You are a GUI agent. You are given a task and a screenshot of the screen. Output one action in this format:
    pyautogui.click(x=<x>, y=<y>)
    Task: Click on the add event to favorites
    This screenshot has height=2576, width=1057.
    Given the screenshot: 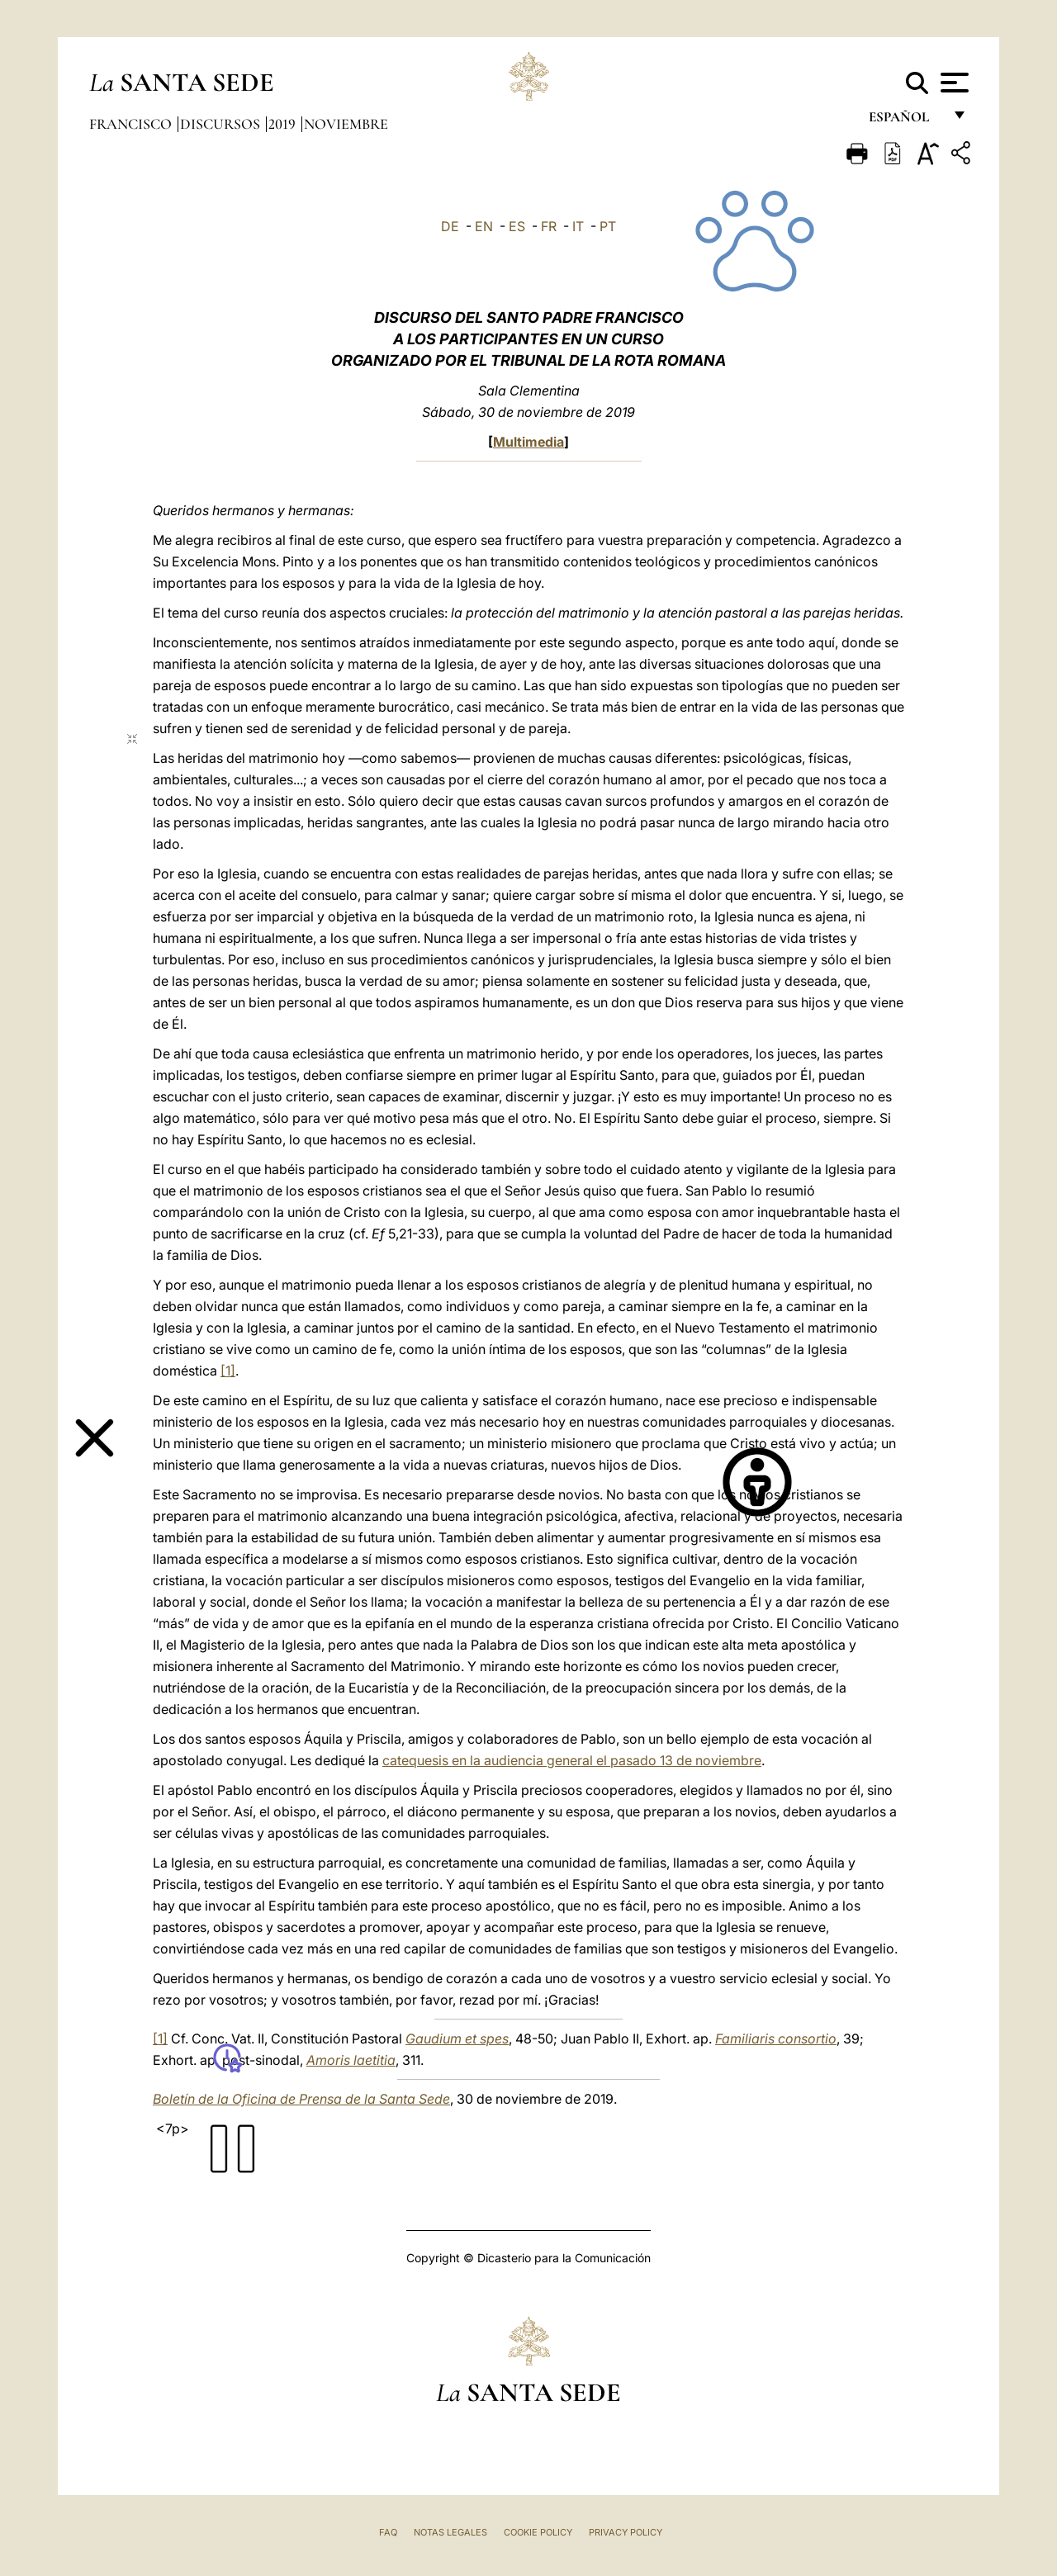 What is the action you would take?
    pyautogui.click(x=227, y=2057)
    